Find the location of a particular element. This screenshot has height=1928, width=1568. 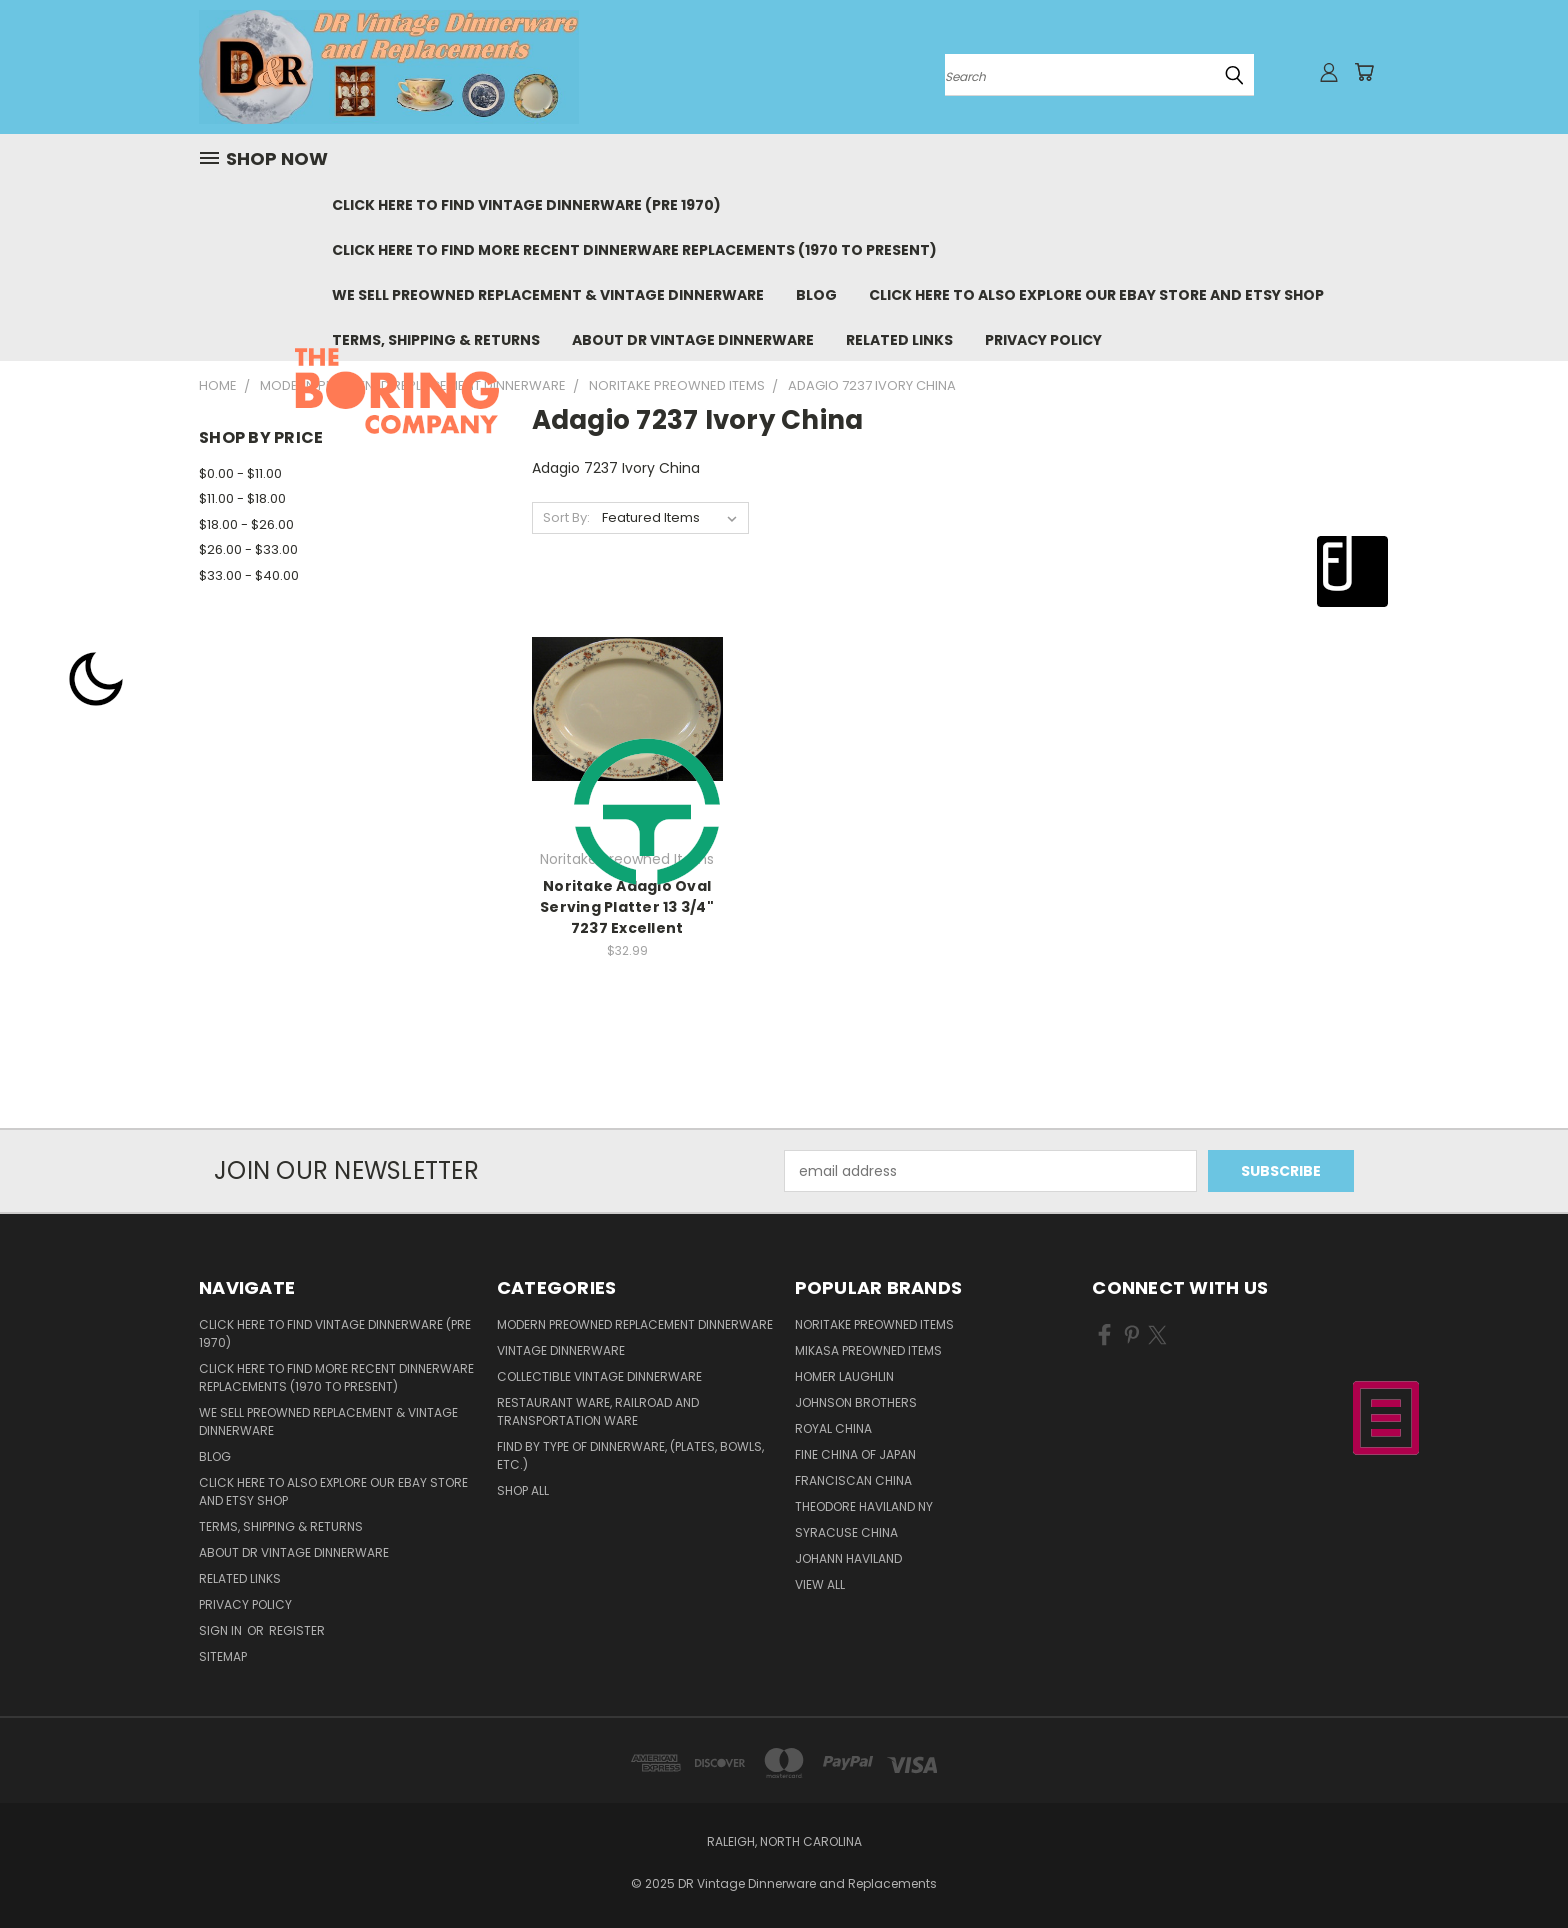

the boring company logo is located at coordinates (397, 391).